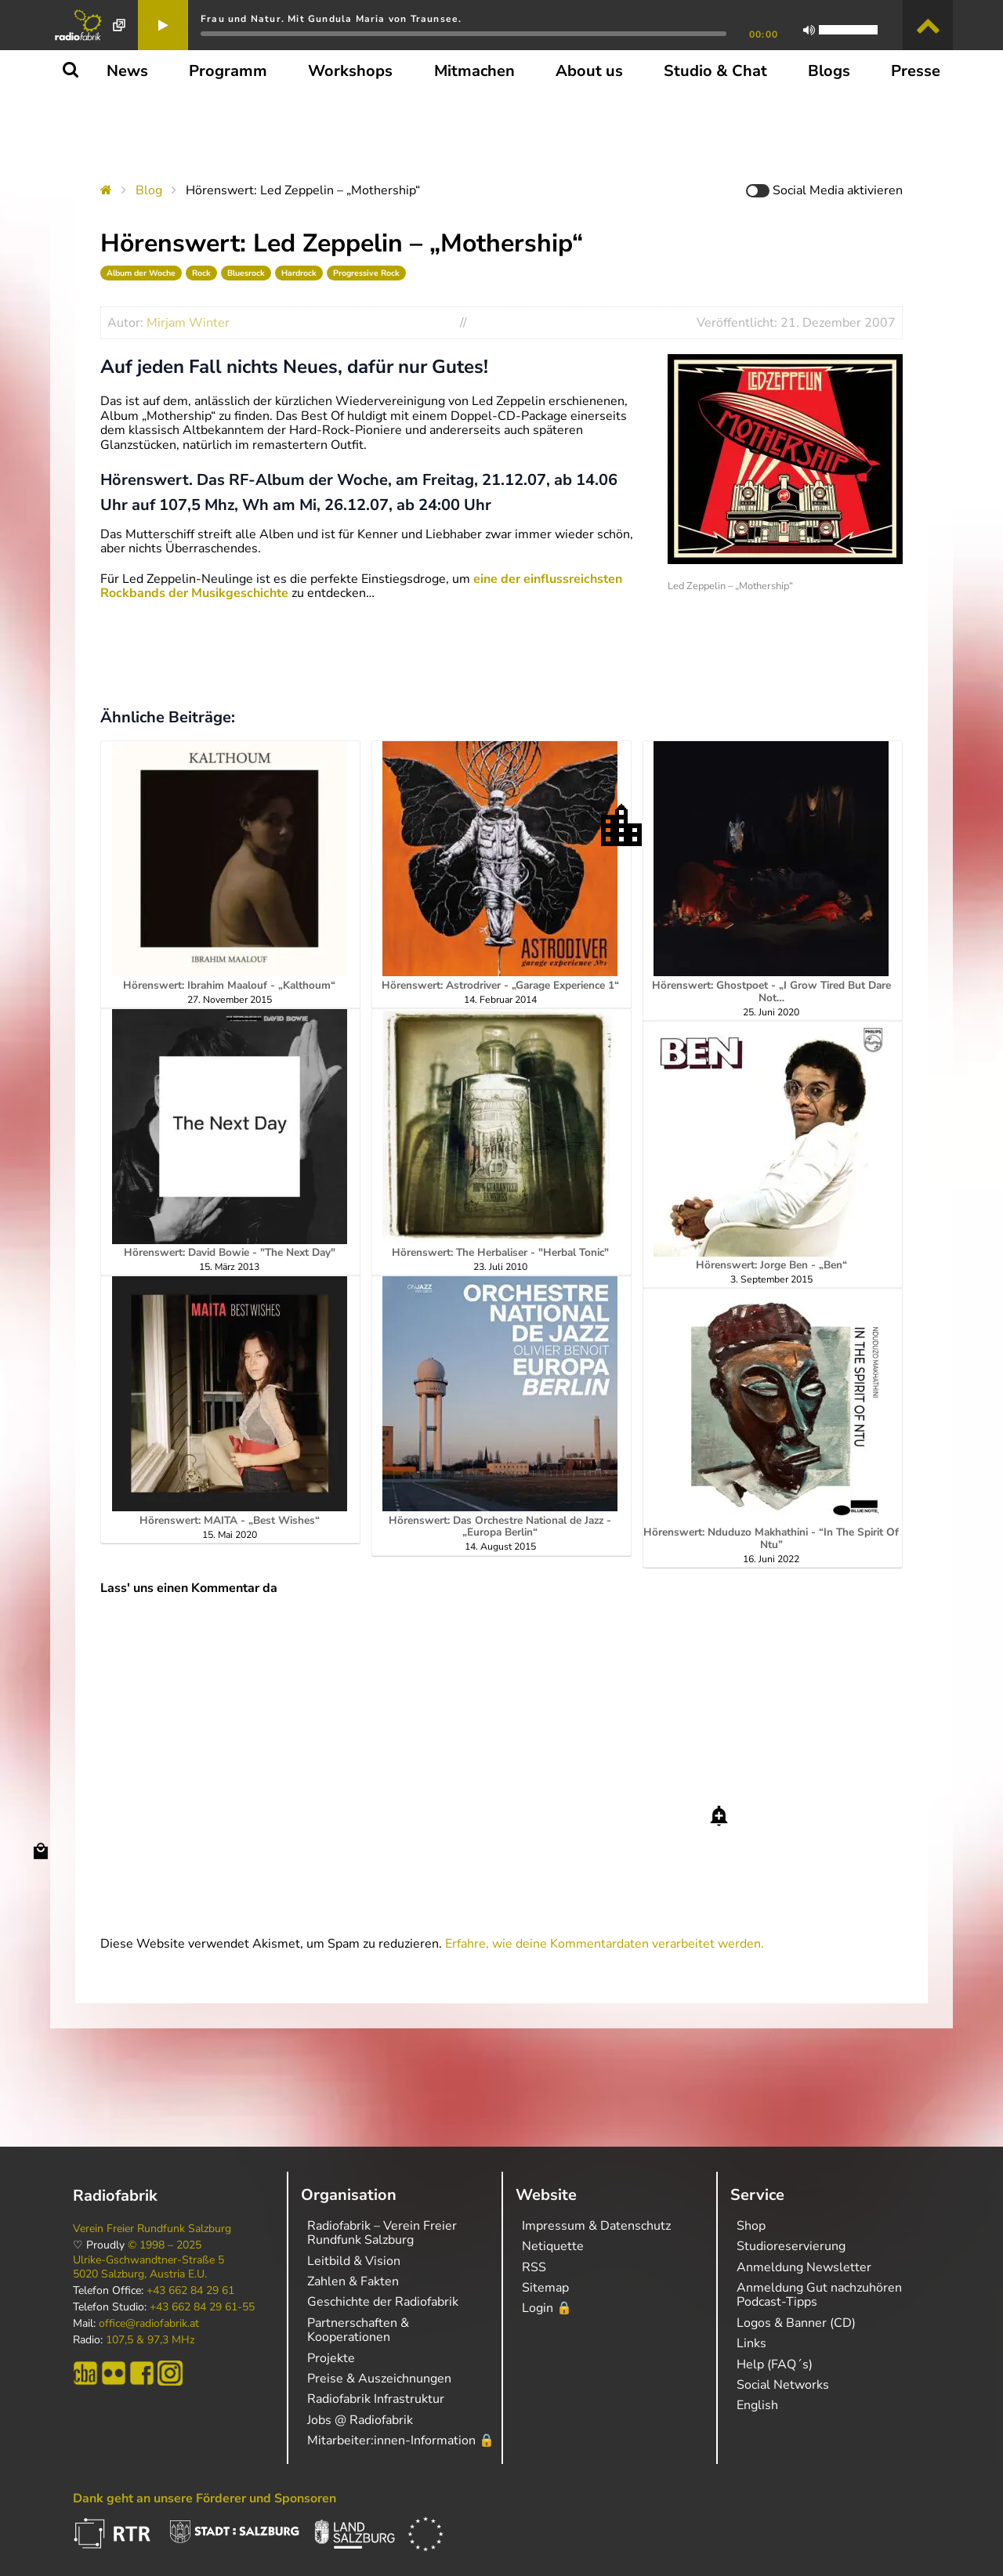 The image size is (1003, 2576). I want to click on add a new alert or notification, so click(719, 1815).